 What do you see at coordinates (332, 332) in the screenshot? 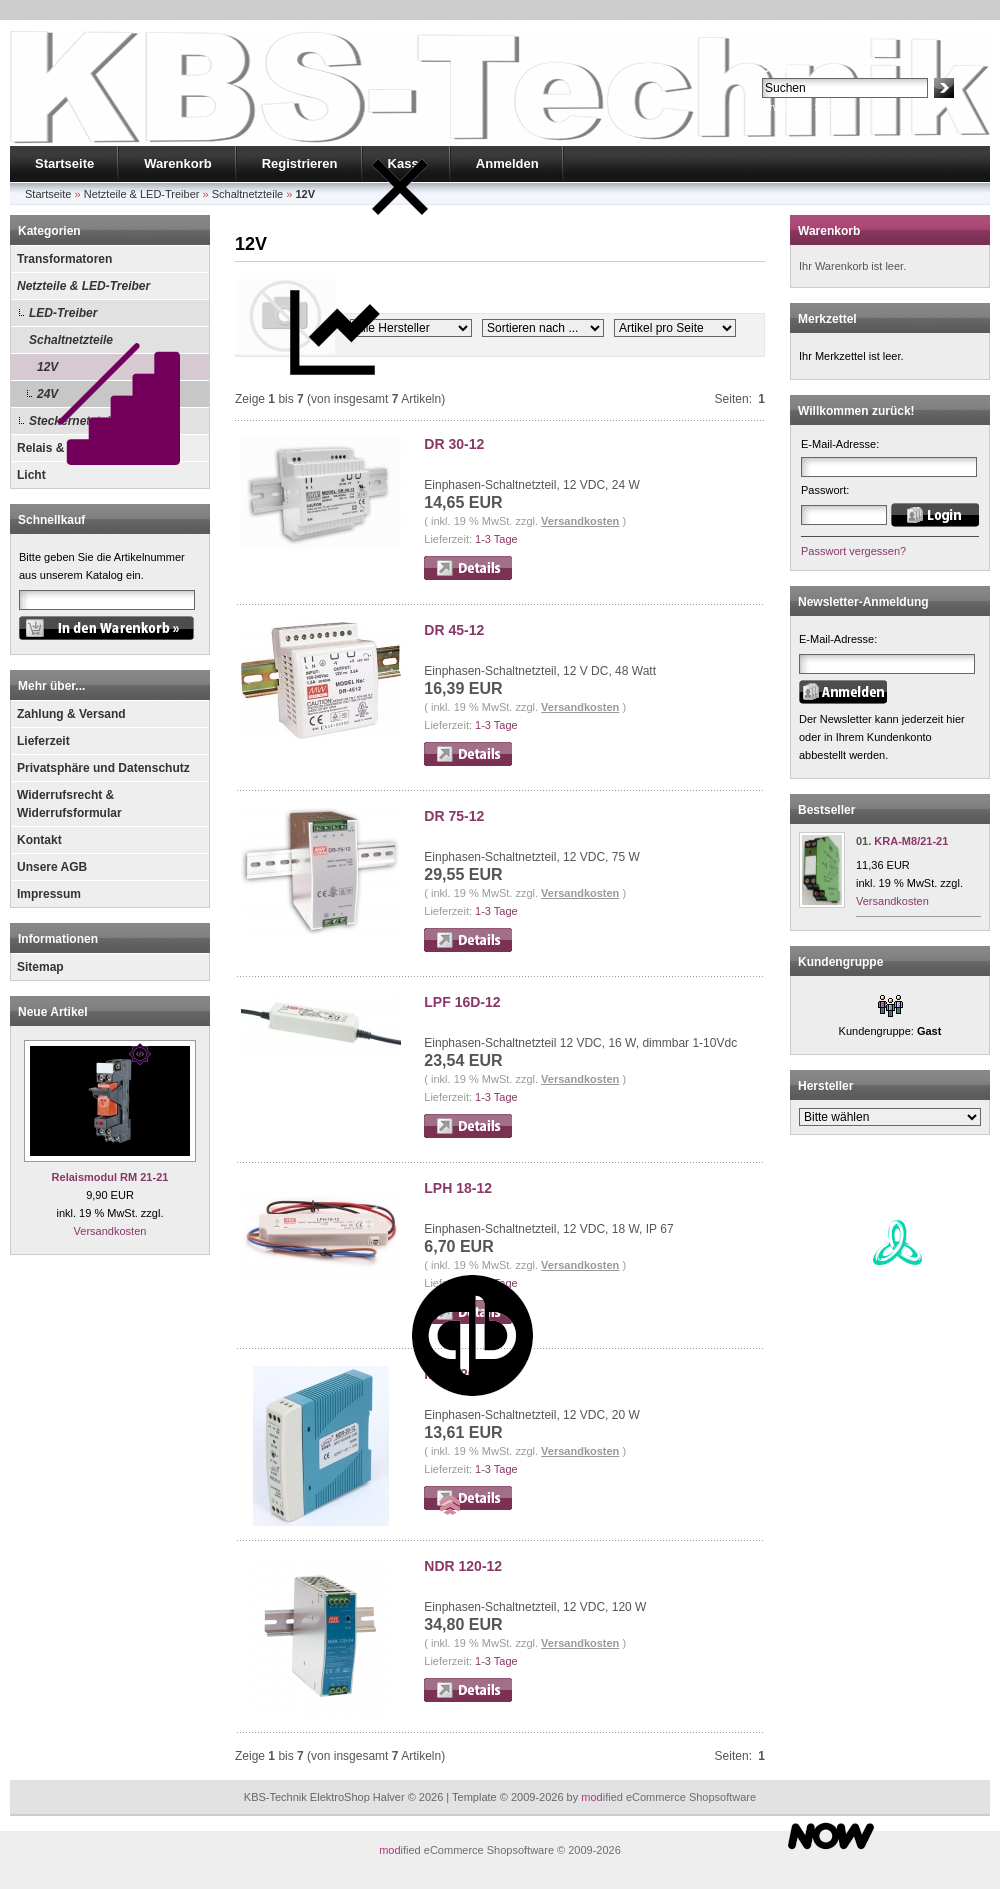
I see `view analytics and performance trends` at bounding box center [332, 332].